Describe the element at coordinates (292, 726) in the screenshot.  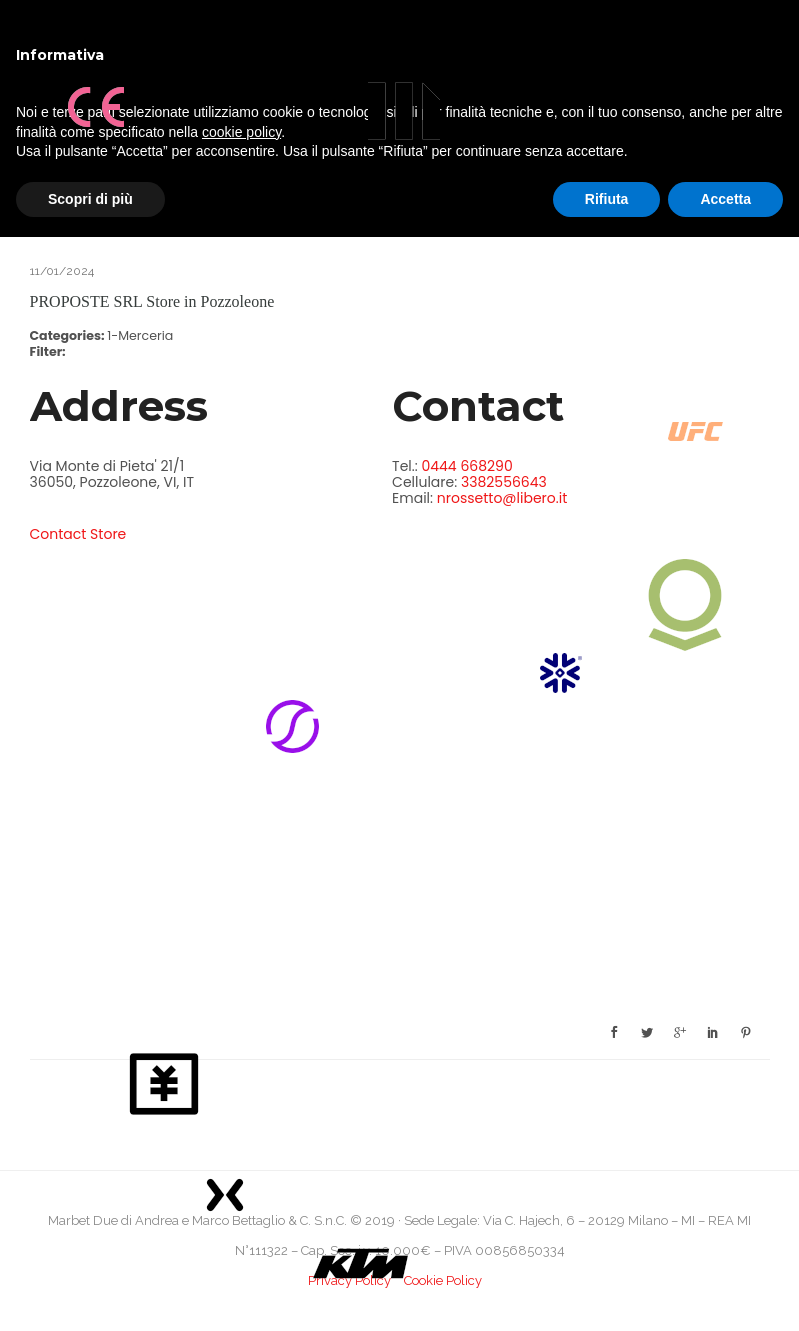
I see `open the OneStream app` at that location.